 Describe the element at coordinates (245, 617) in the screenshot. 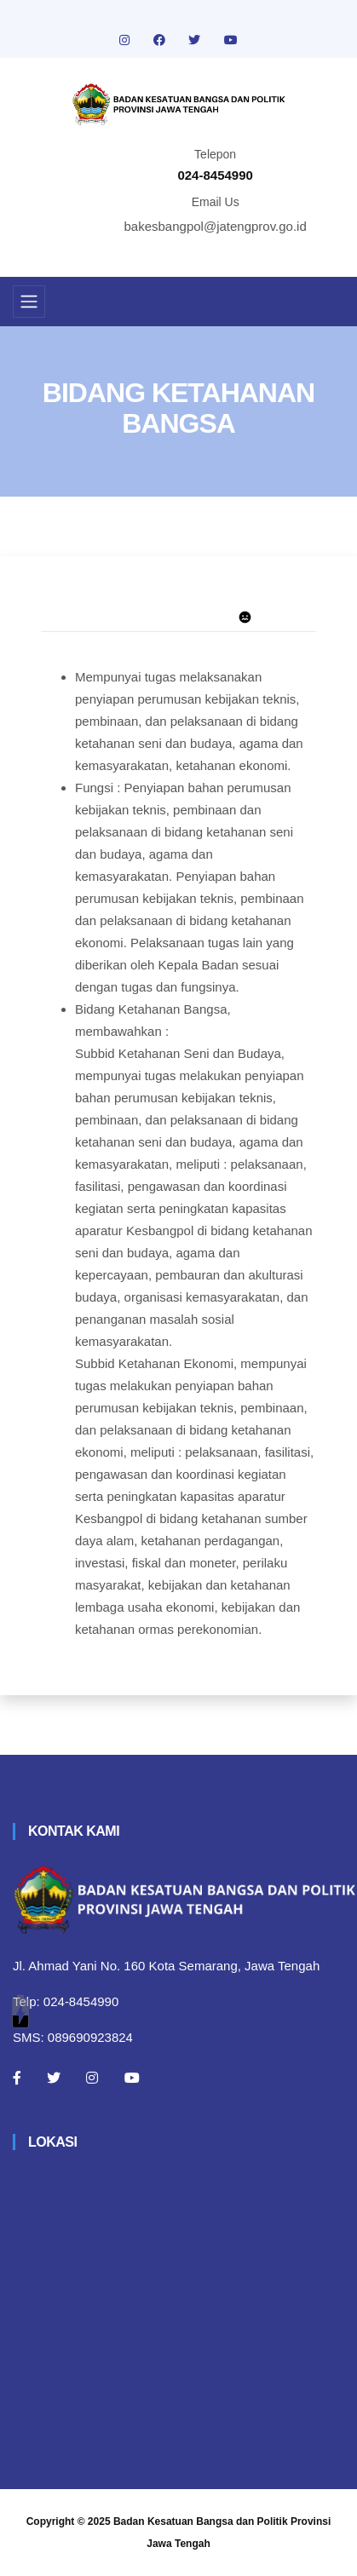

I see `indicates a nervous or anxious status` at that location.